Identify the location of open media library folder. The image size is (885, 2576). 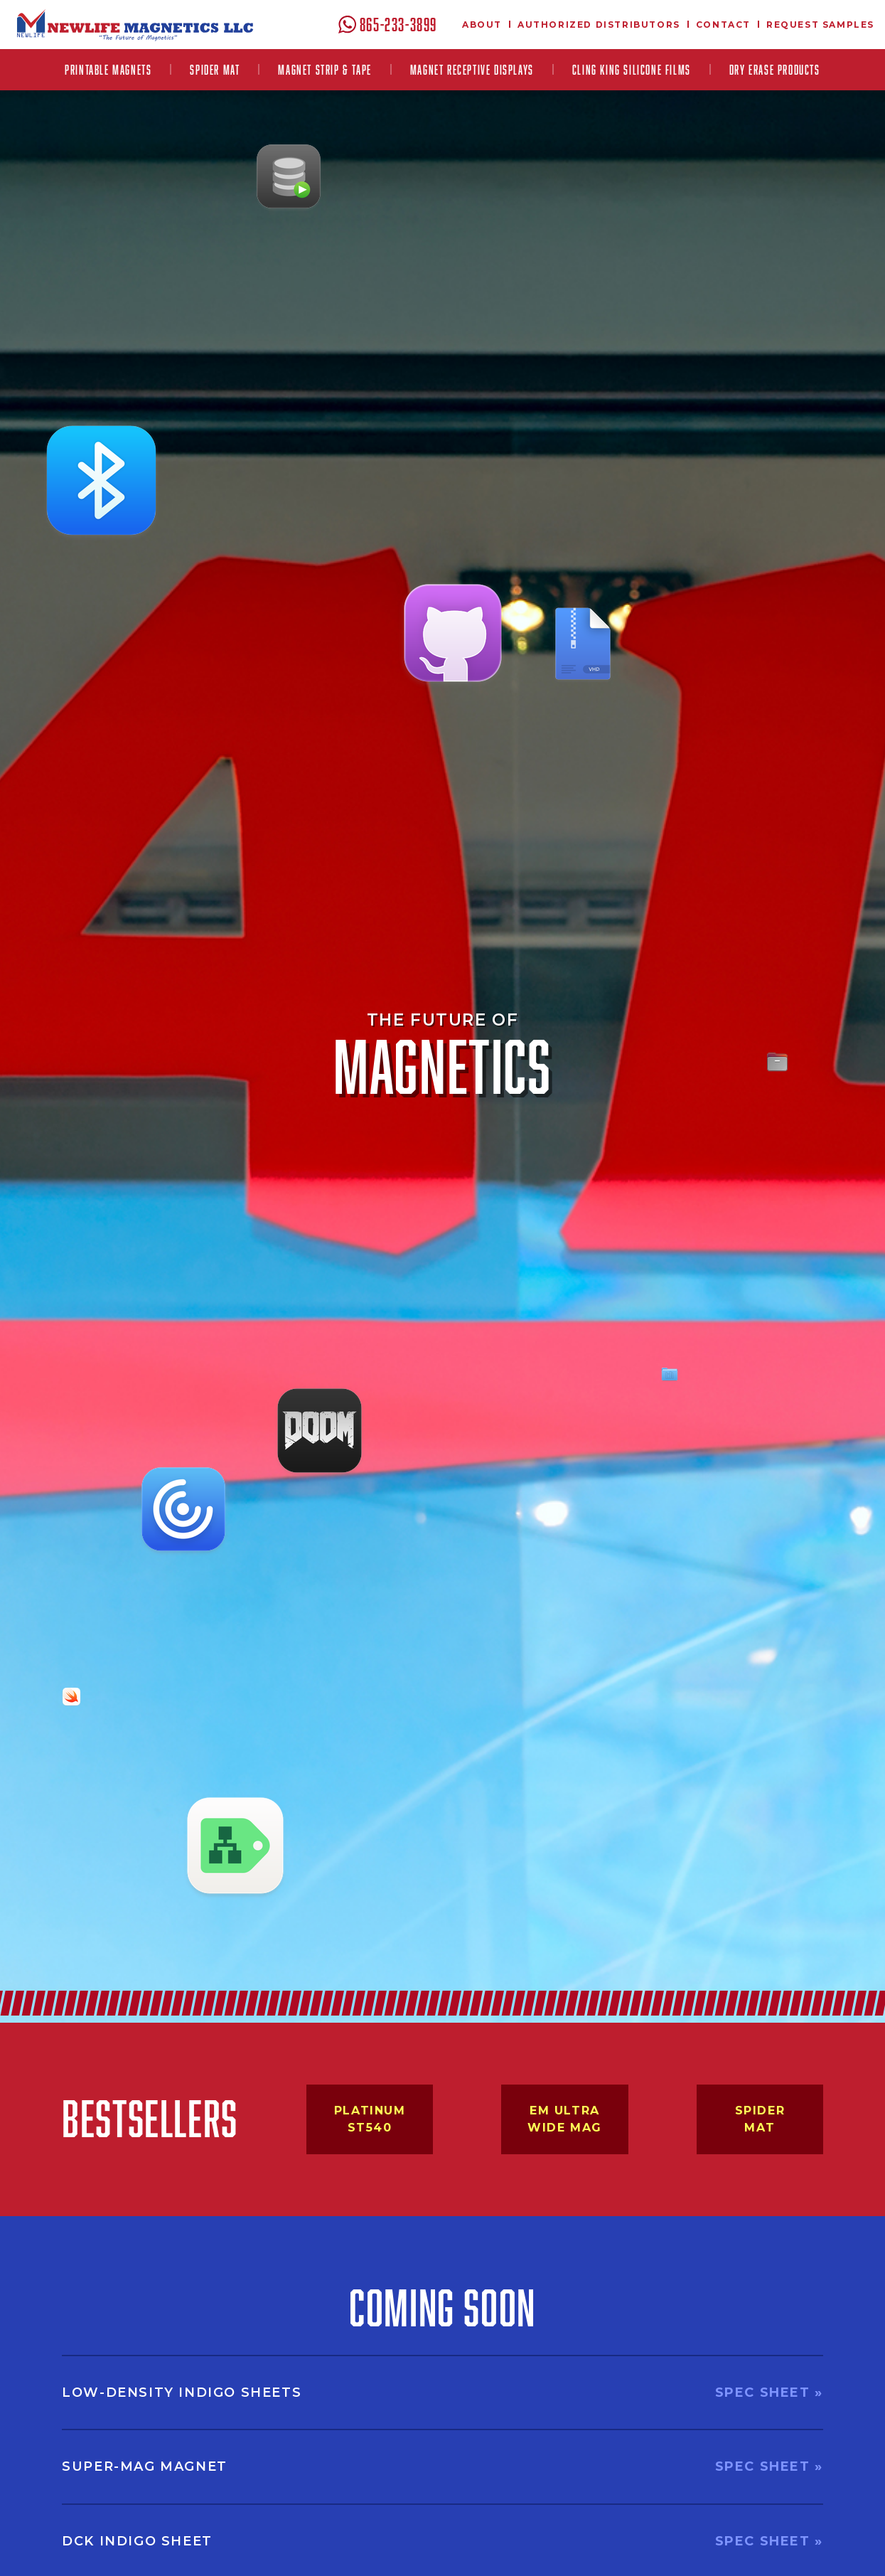
(670, 1374).